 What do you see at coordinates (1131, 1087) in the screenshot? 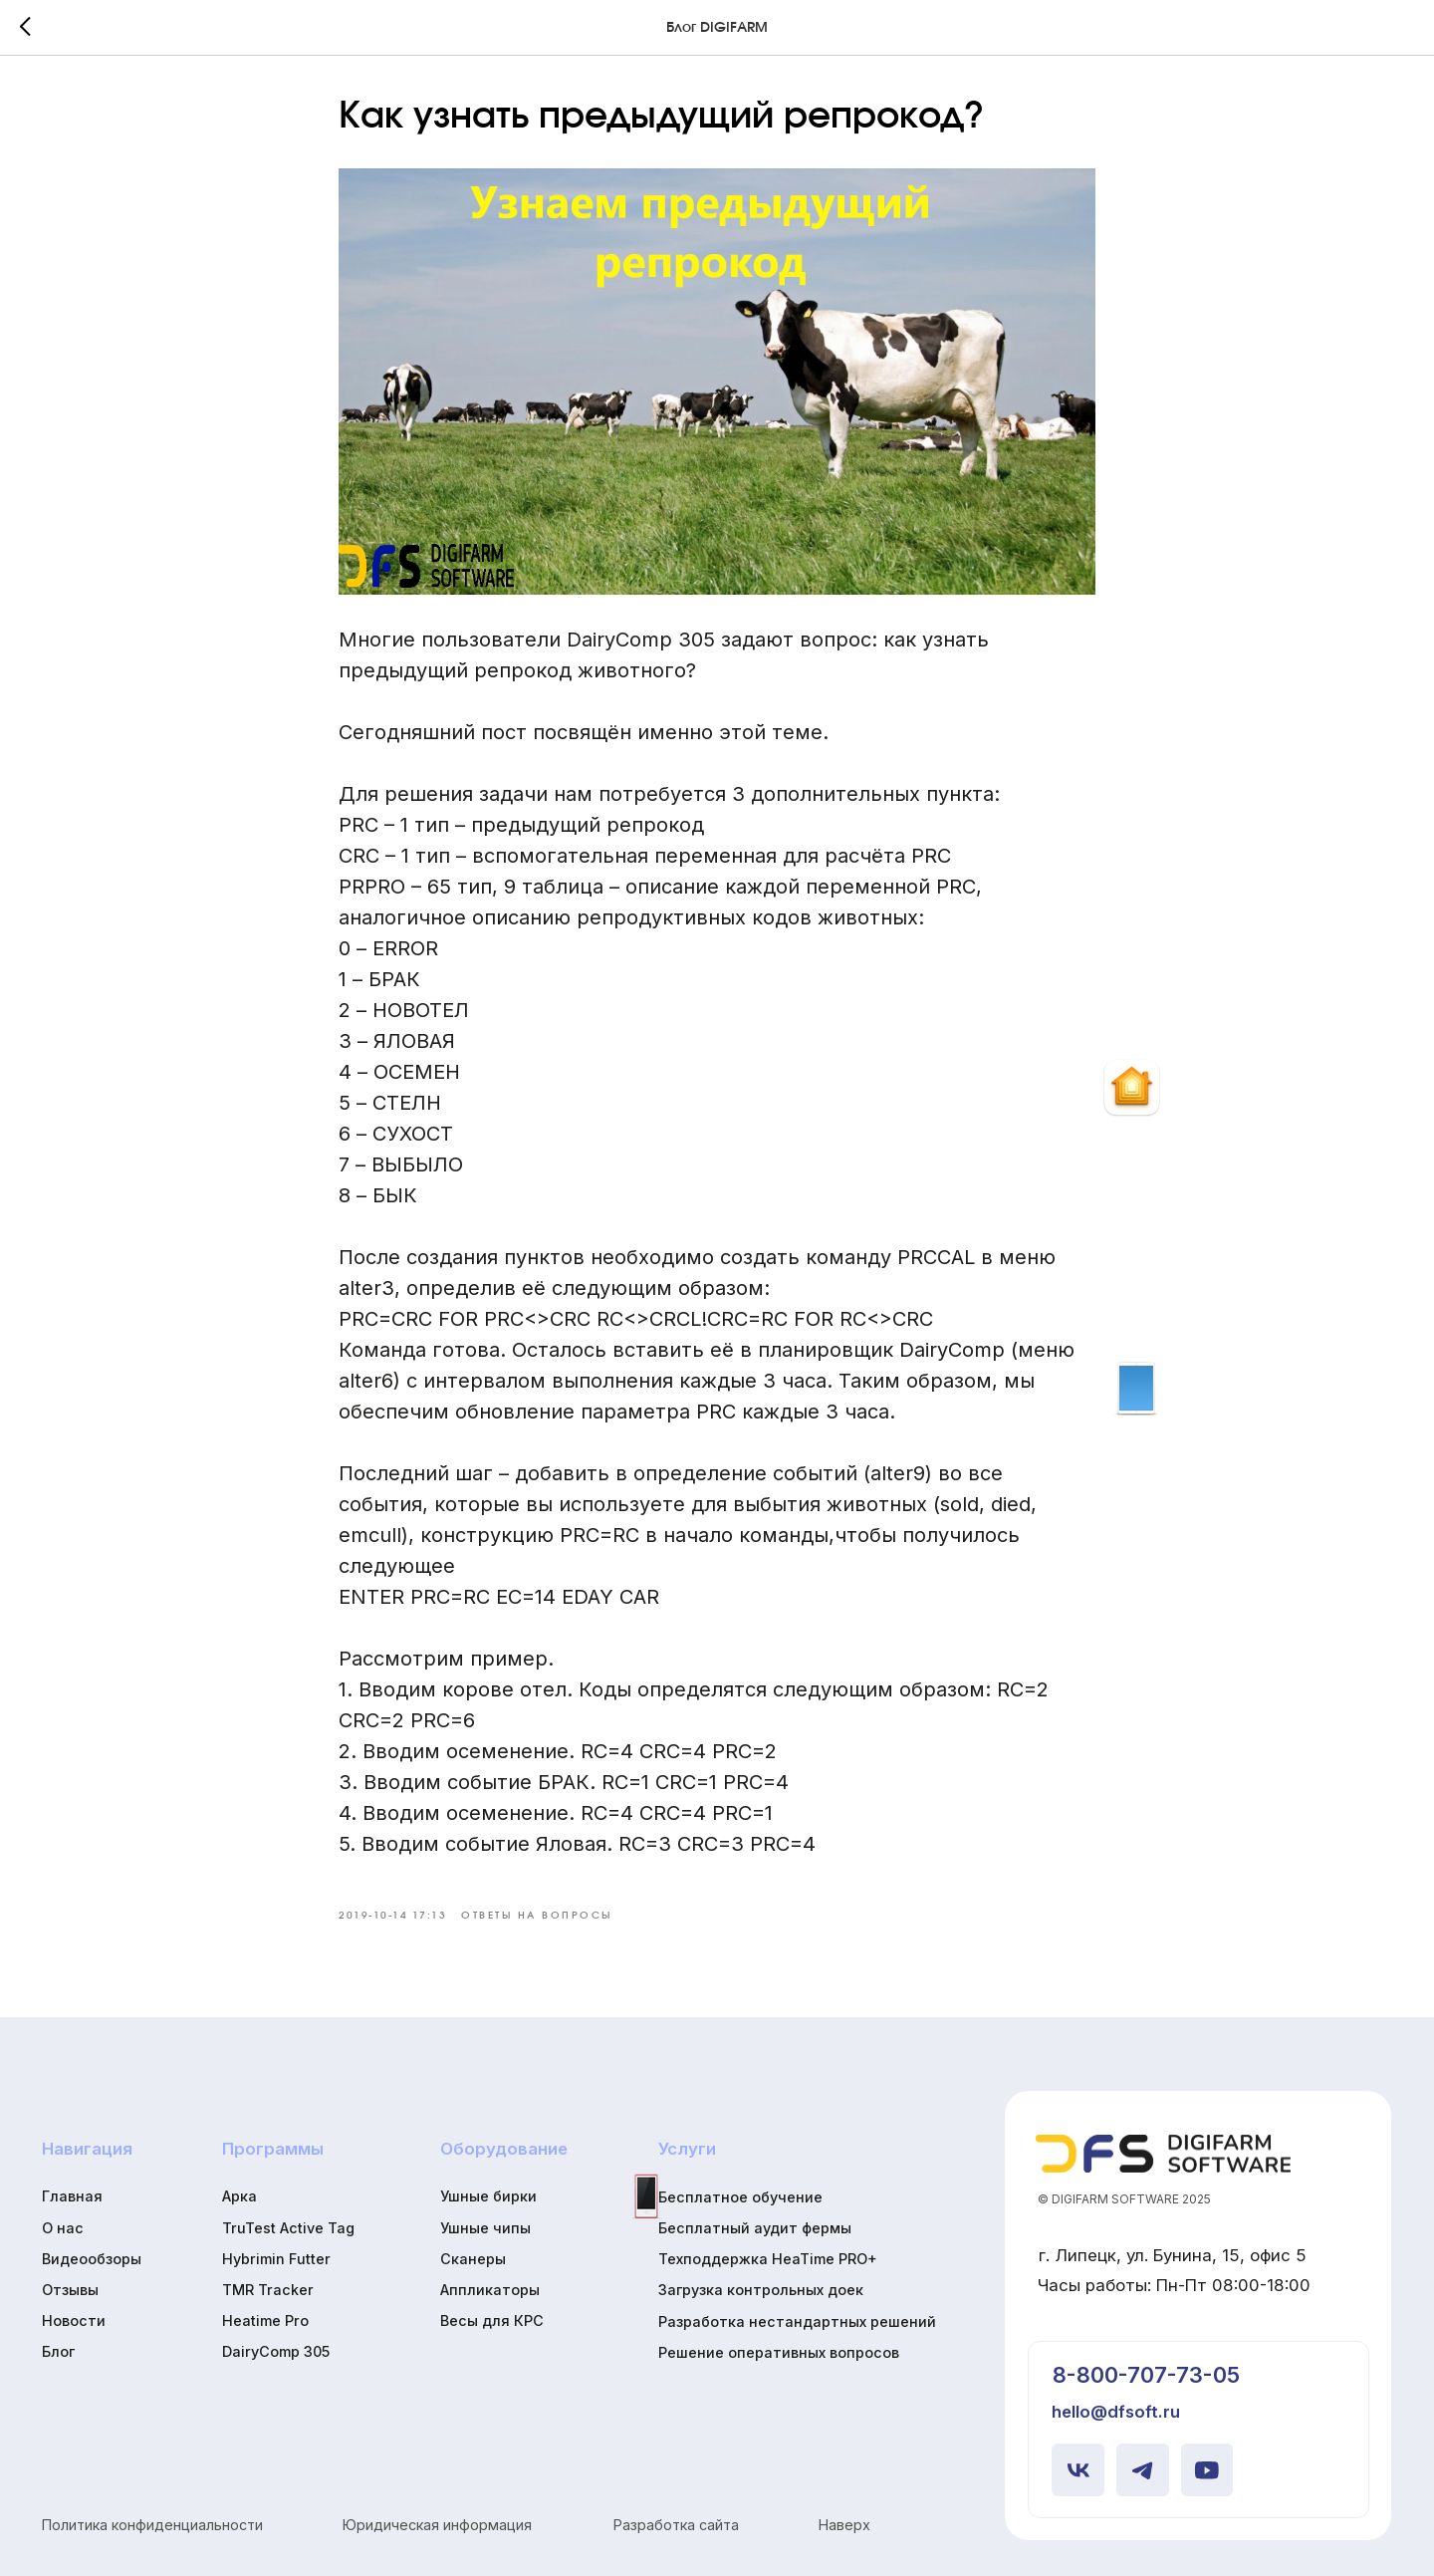
I see `open the home app to control smart home devices` at bounding box center [1131, 1087].